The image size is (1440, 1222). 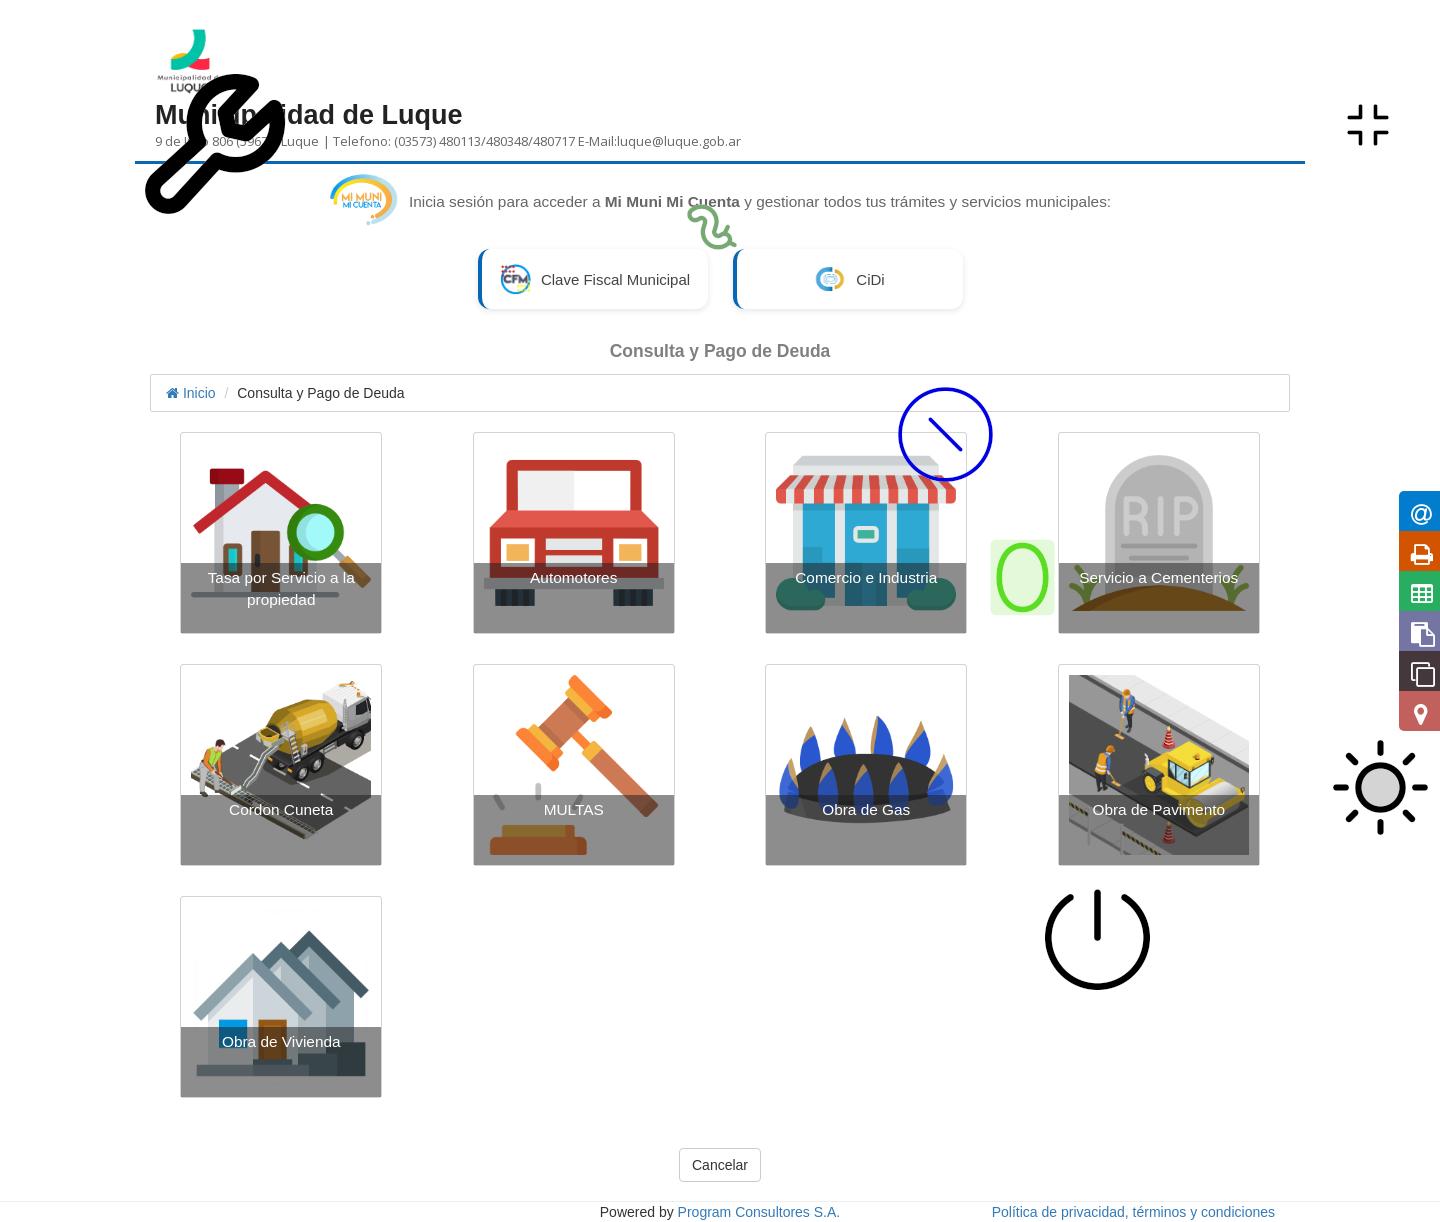 What do you see at coordinates (945, 434) in the screenshot?
I see `indicates a prohibited or restricted action` at bounding box center [945, 434].